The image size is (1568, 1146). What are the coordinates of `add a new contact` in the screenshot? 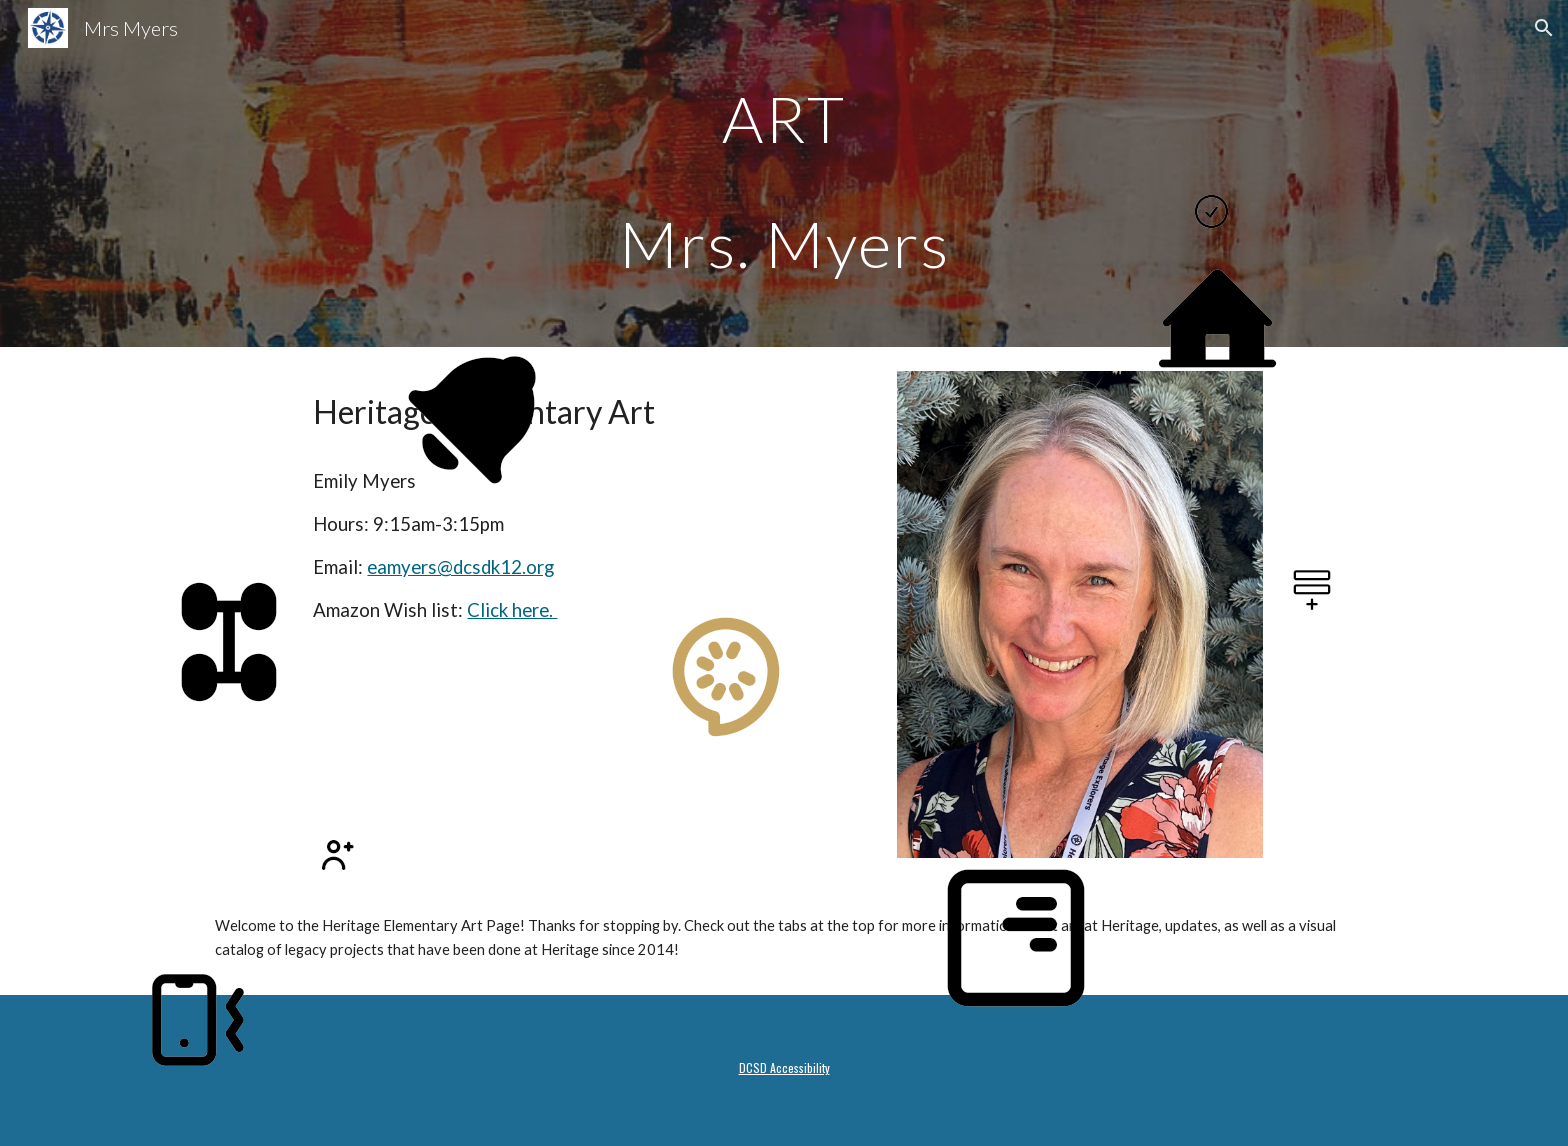 It's located at (337, 855).